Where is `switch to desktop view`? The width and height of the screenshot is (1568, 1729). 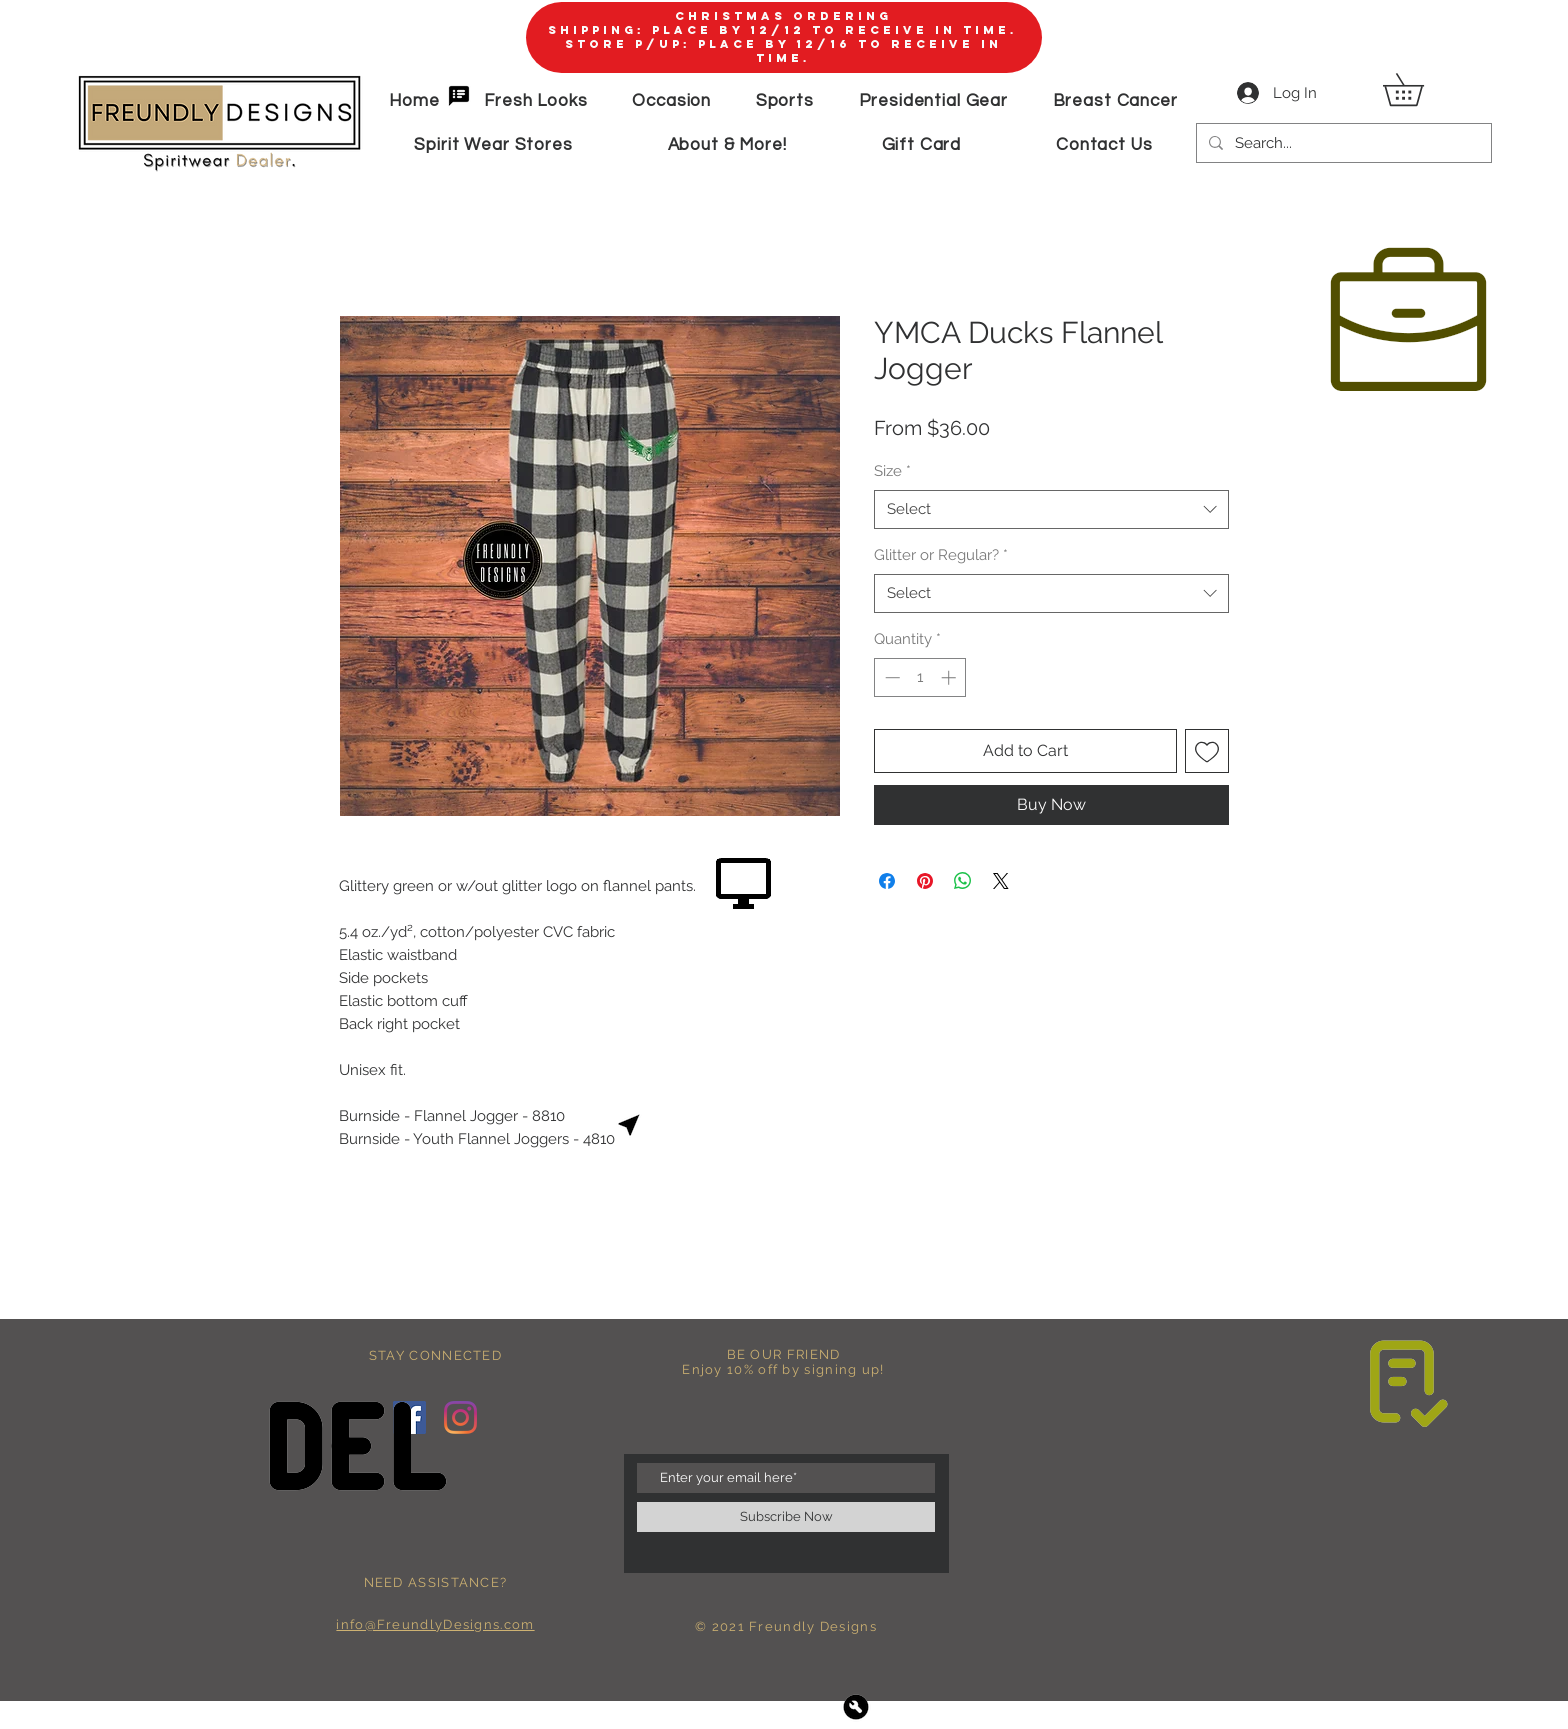 switch to desktop view is located at coordinates (743, 883).